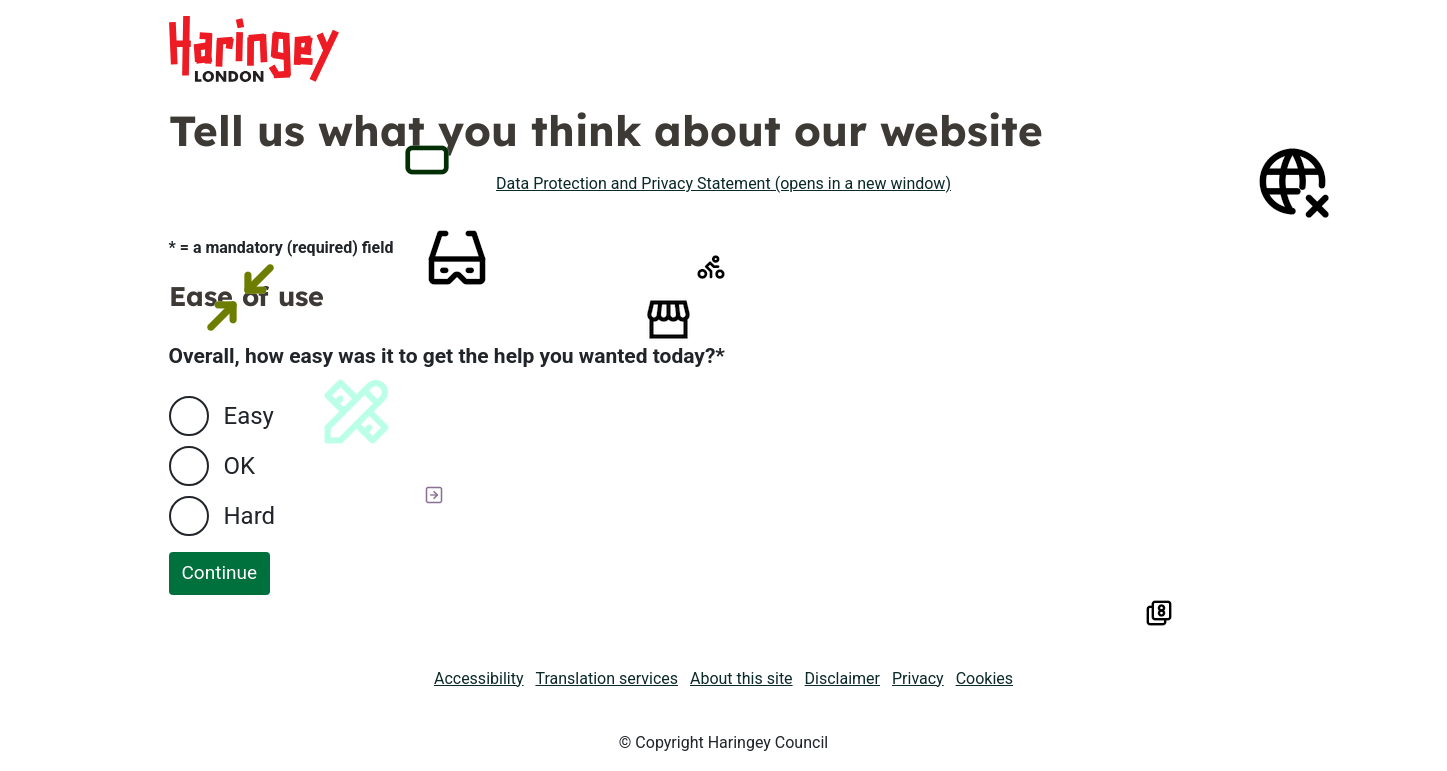 The image size is (1447, 771). What do you see at coordinates (356, 411) in the screenshot?
I see `access settings or configuration options` at bounding box center [356, 411].